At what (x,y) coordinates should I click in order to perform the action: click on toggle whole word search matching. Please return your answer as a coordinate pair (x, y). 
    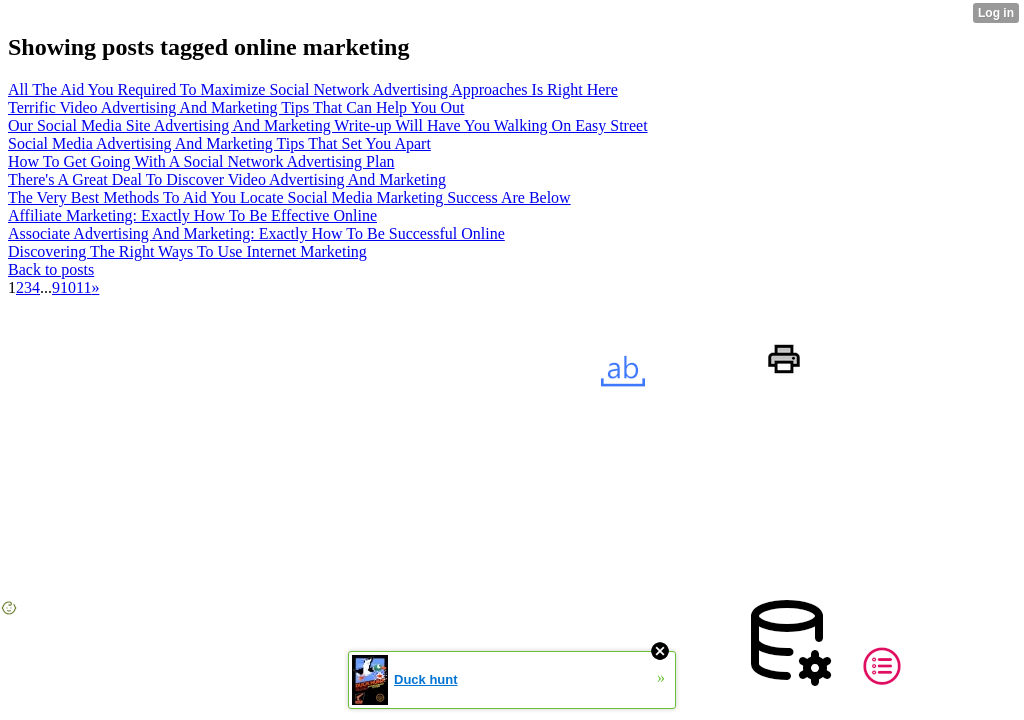
    Looking at the image, I should click on (623, 370).